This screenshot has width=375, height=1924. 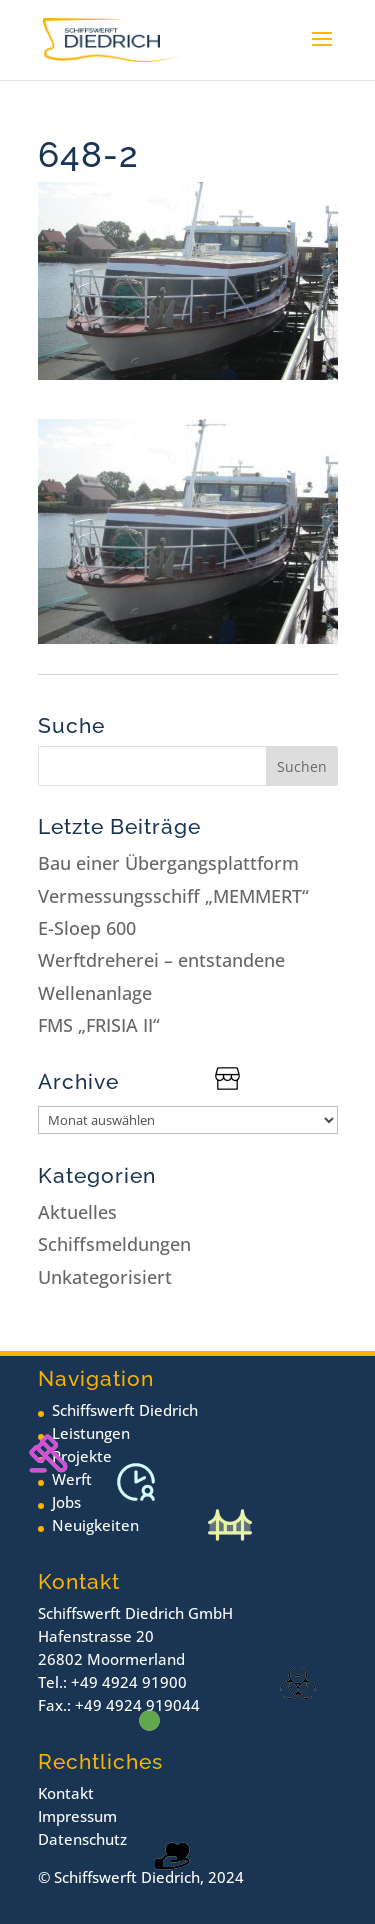 What do you see at coordinates (149, 1720) in the screenshot?
I see `select or mark an item as active` at bounding box center [149, 1720].